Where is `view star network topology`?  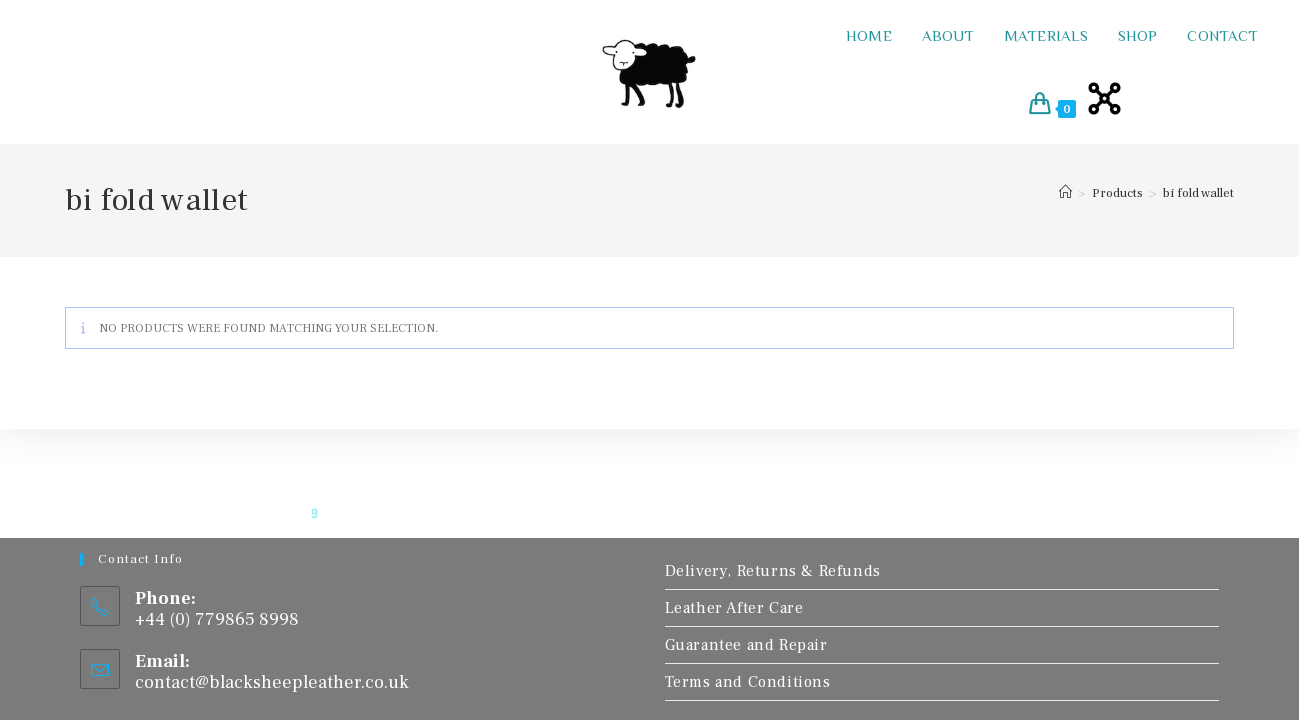 view star network topology is located at coordinates (1104, 98).